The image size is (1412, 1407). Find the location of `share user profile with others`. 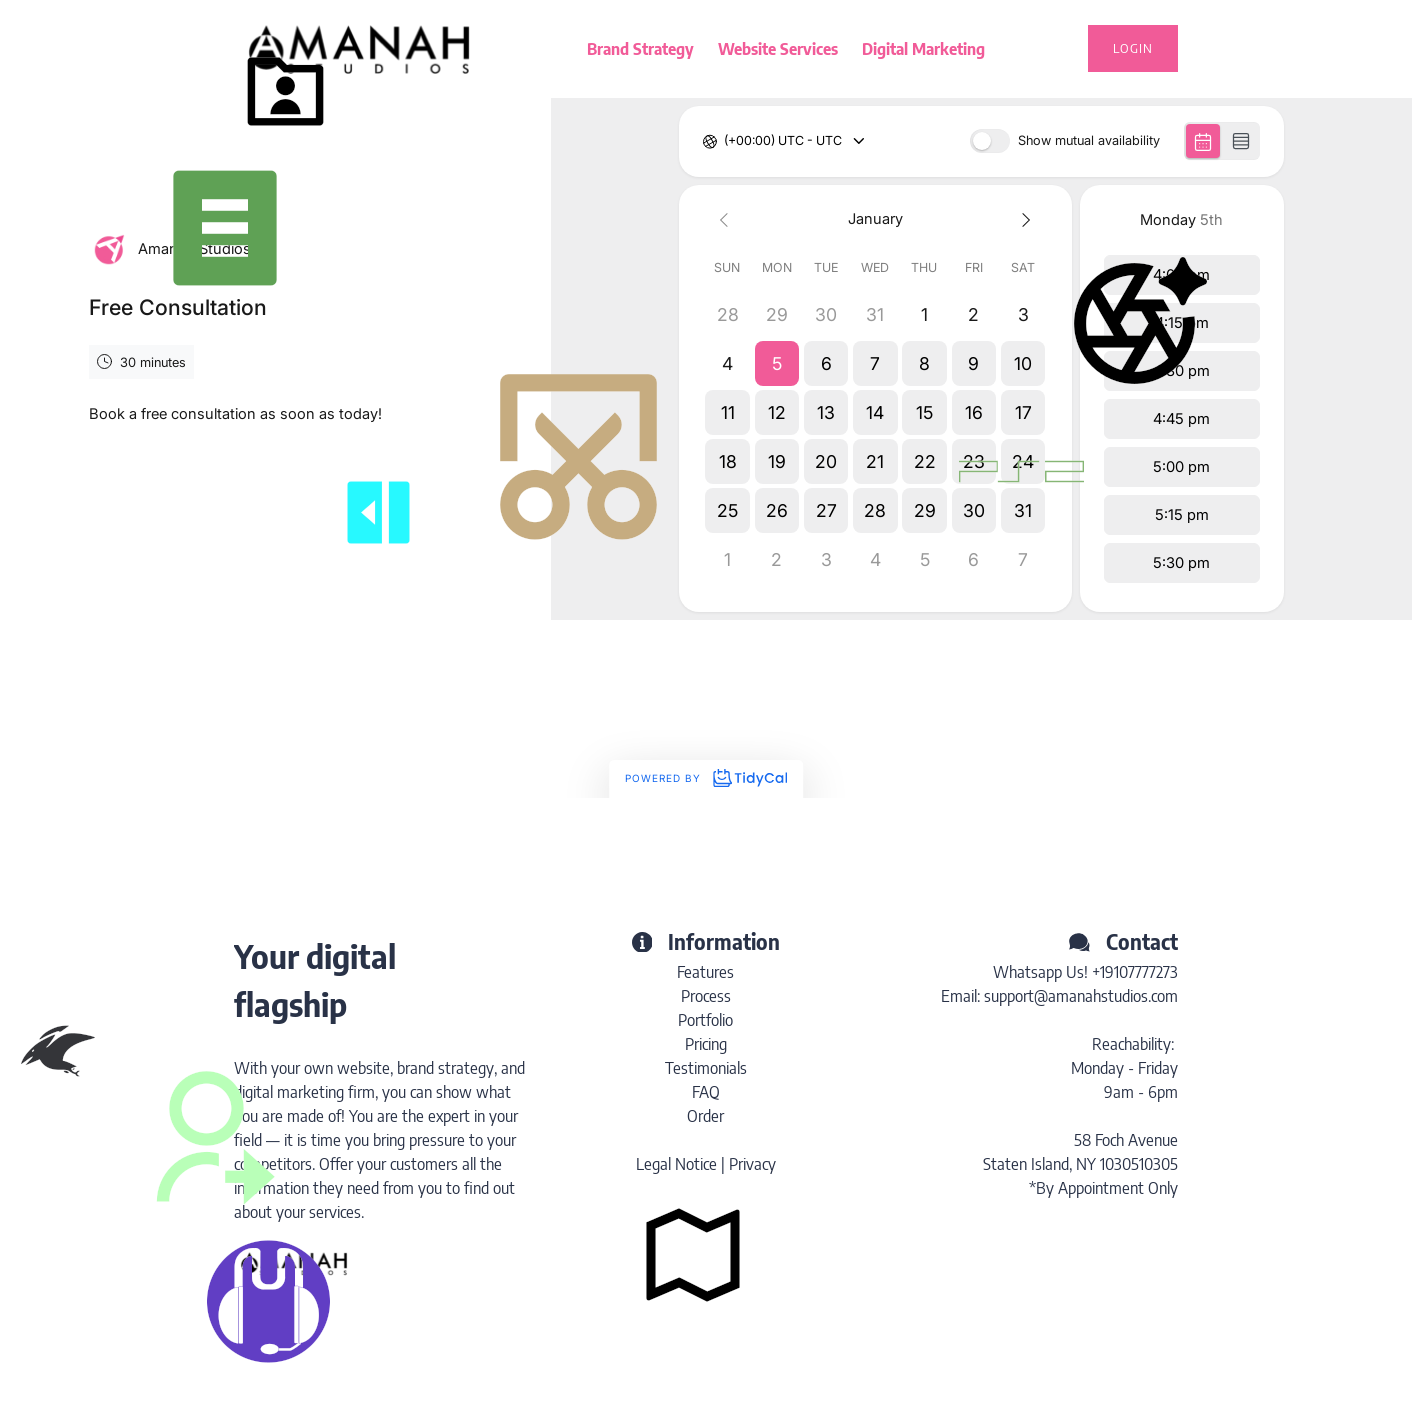

share user profile with others is located at coordinates (206, 1139).